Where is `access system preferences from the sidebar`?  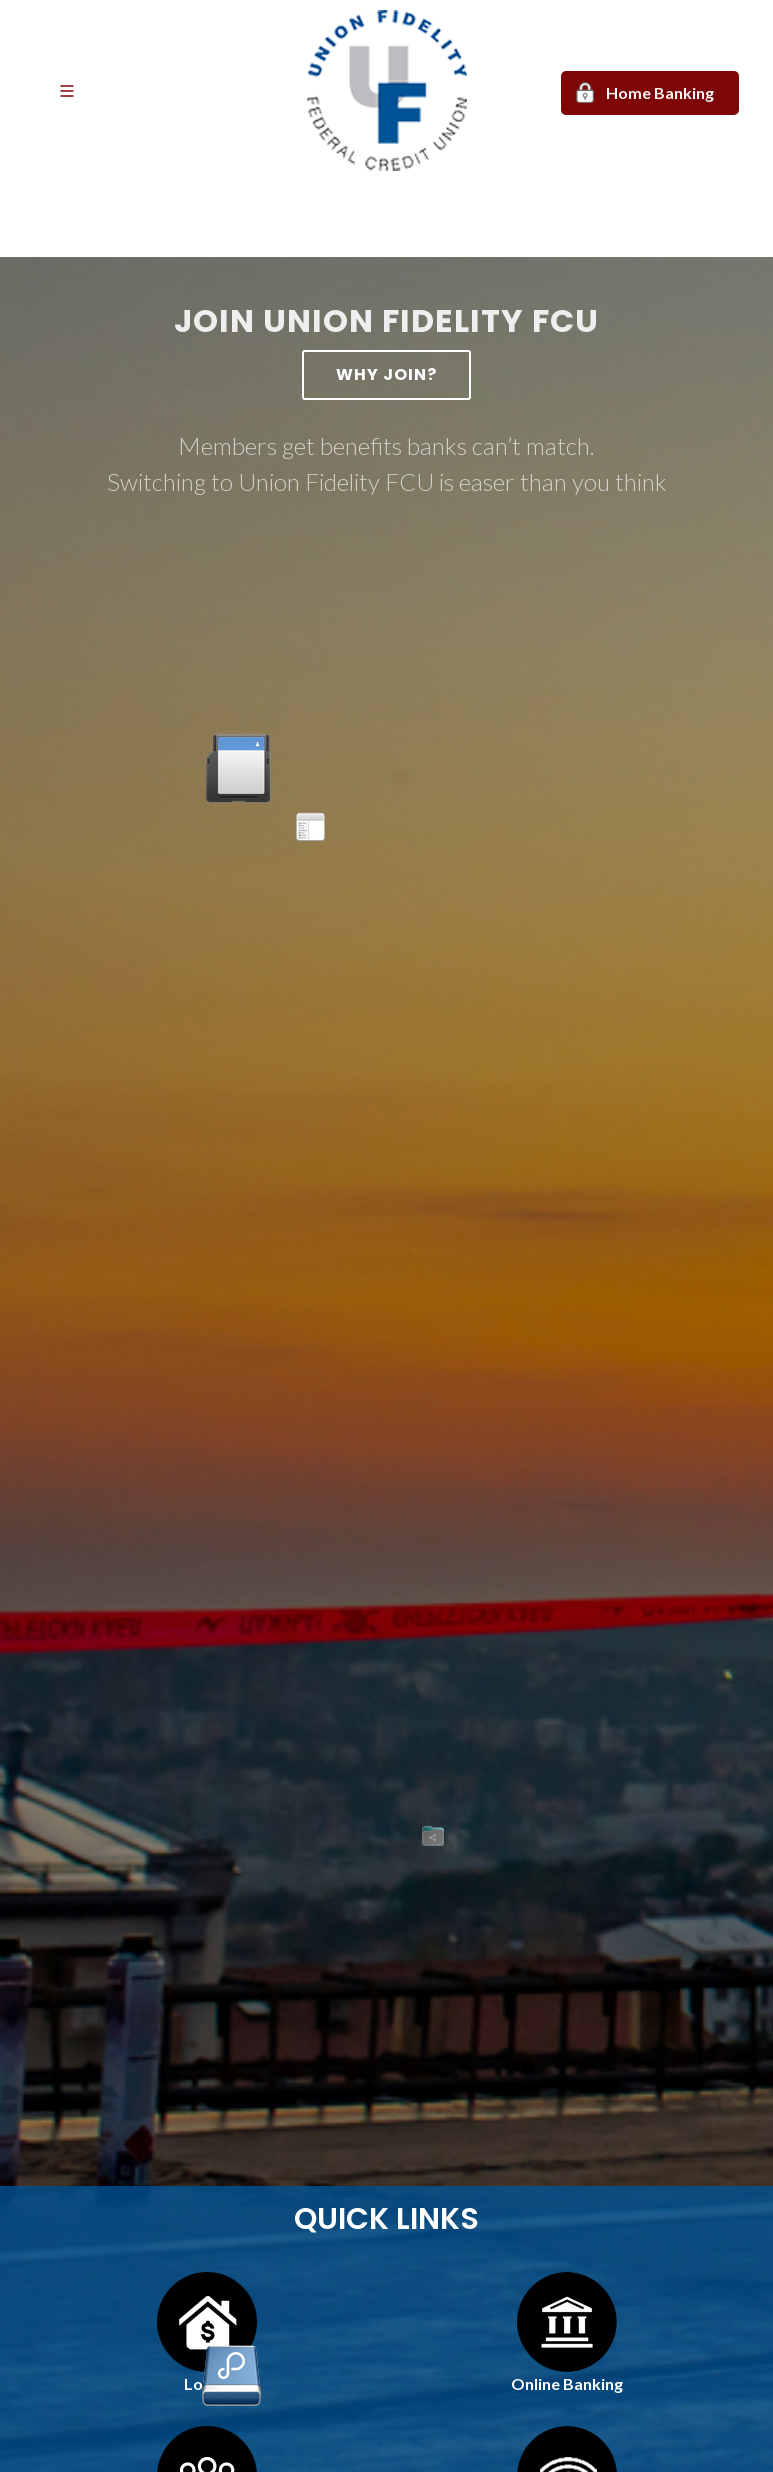 access system preferences from the sidebar is located at coordinates (310, 827).